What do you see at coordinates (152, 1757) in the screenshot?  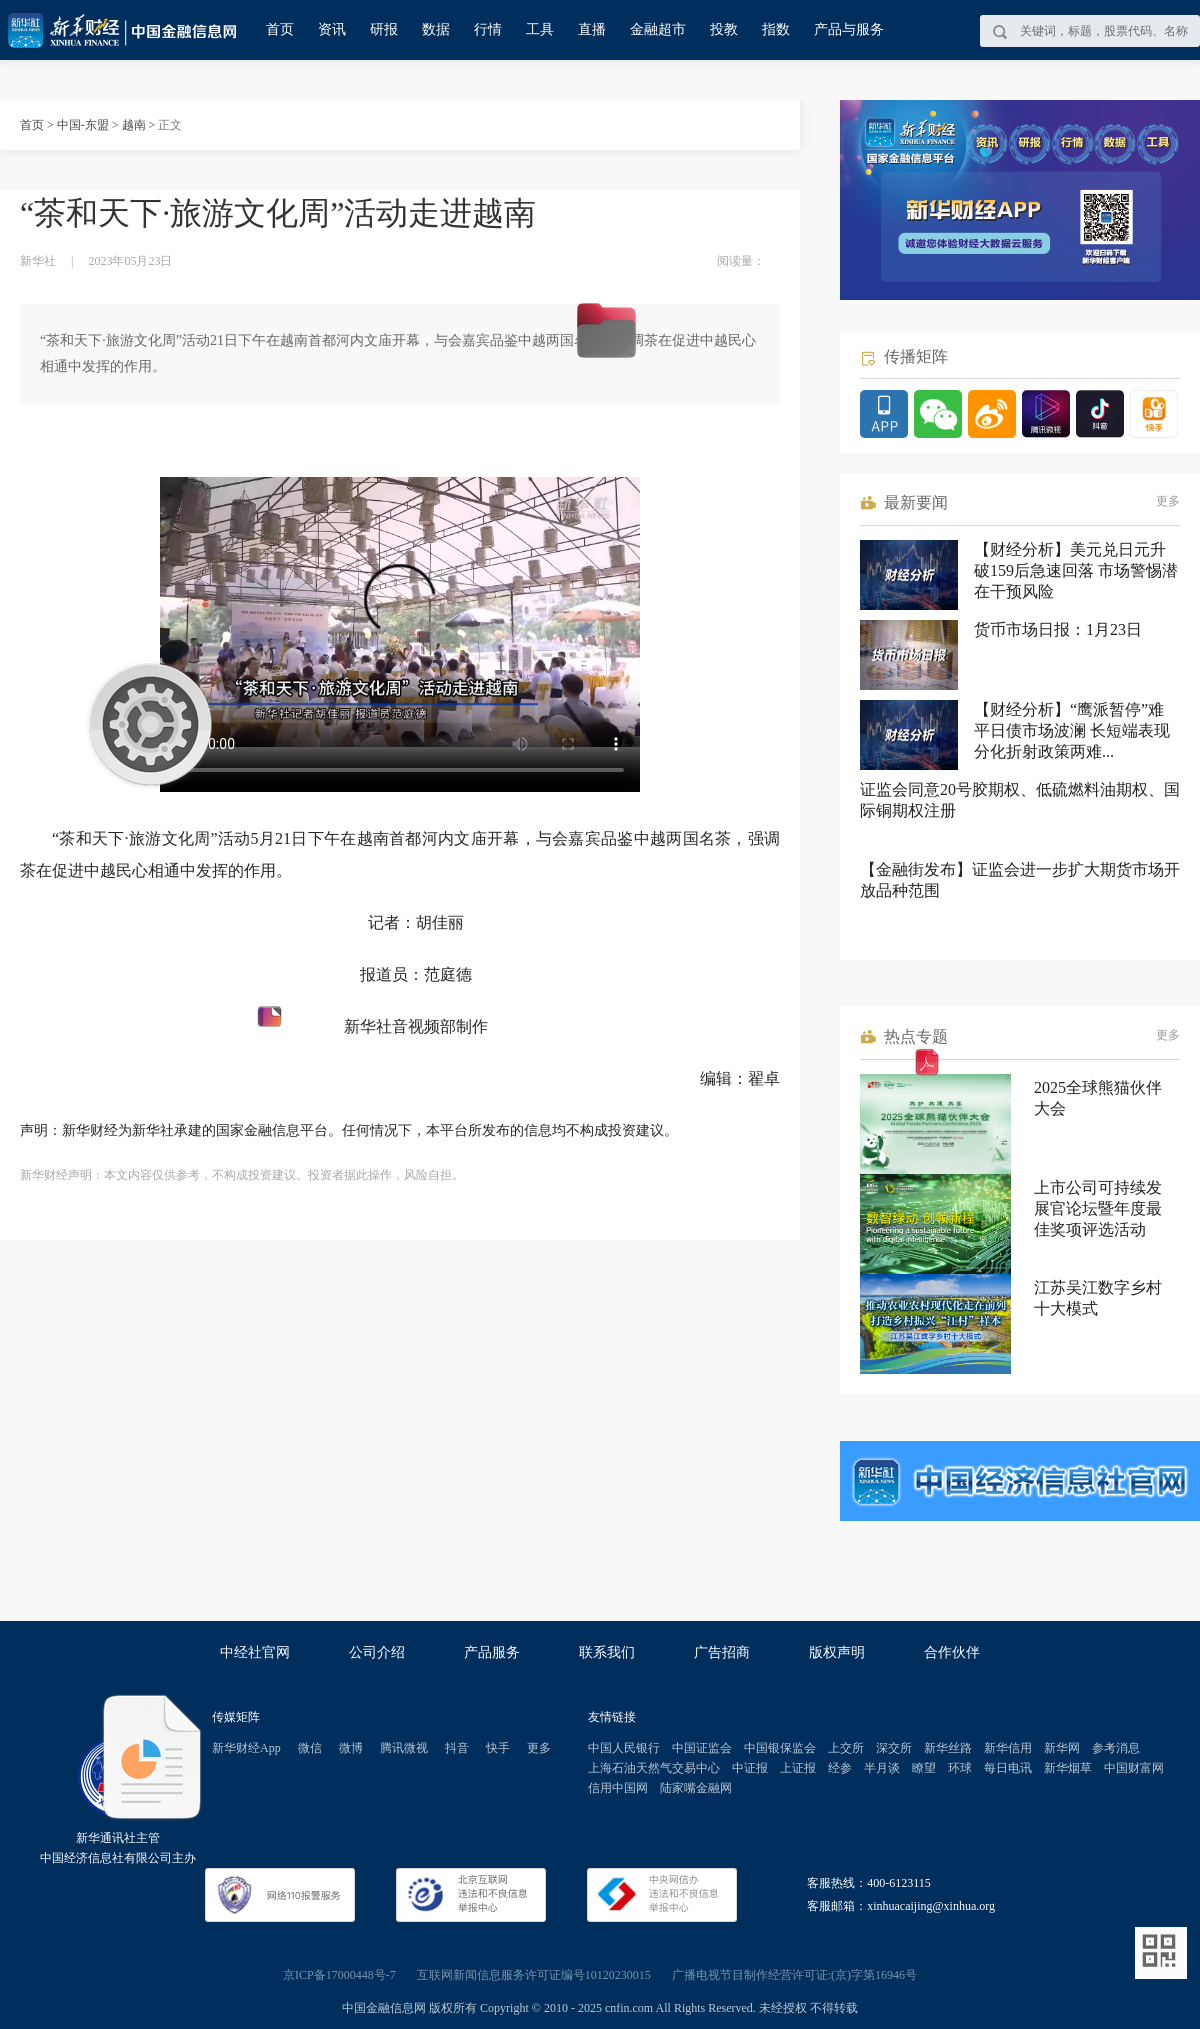 I see `open a presentation file` at bounding box center [152, 1757].